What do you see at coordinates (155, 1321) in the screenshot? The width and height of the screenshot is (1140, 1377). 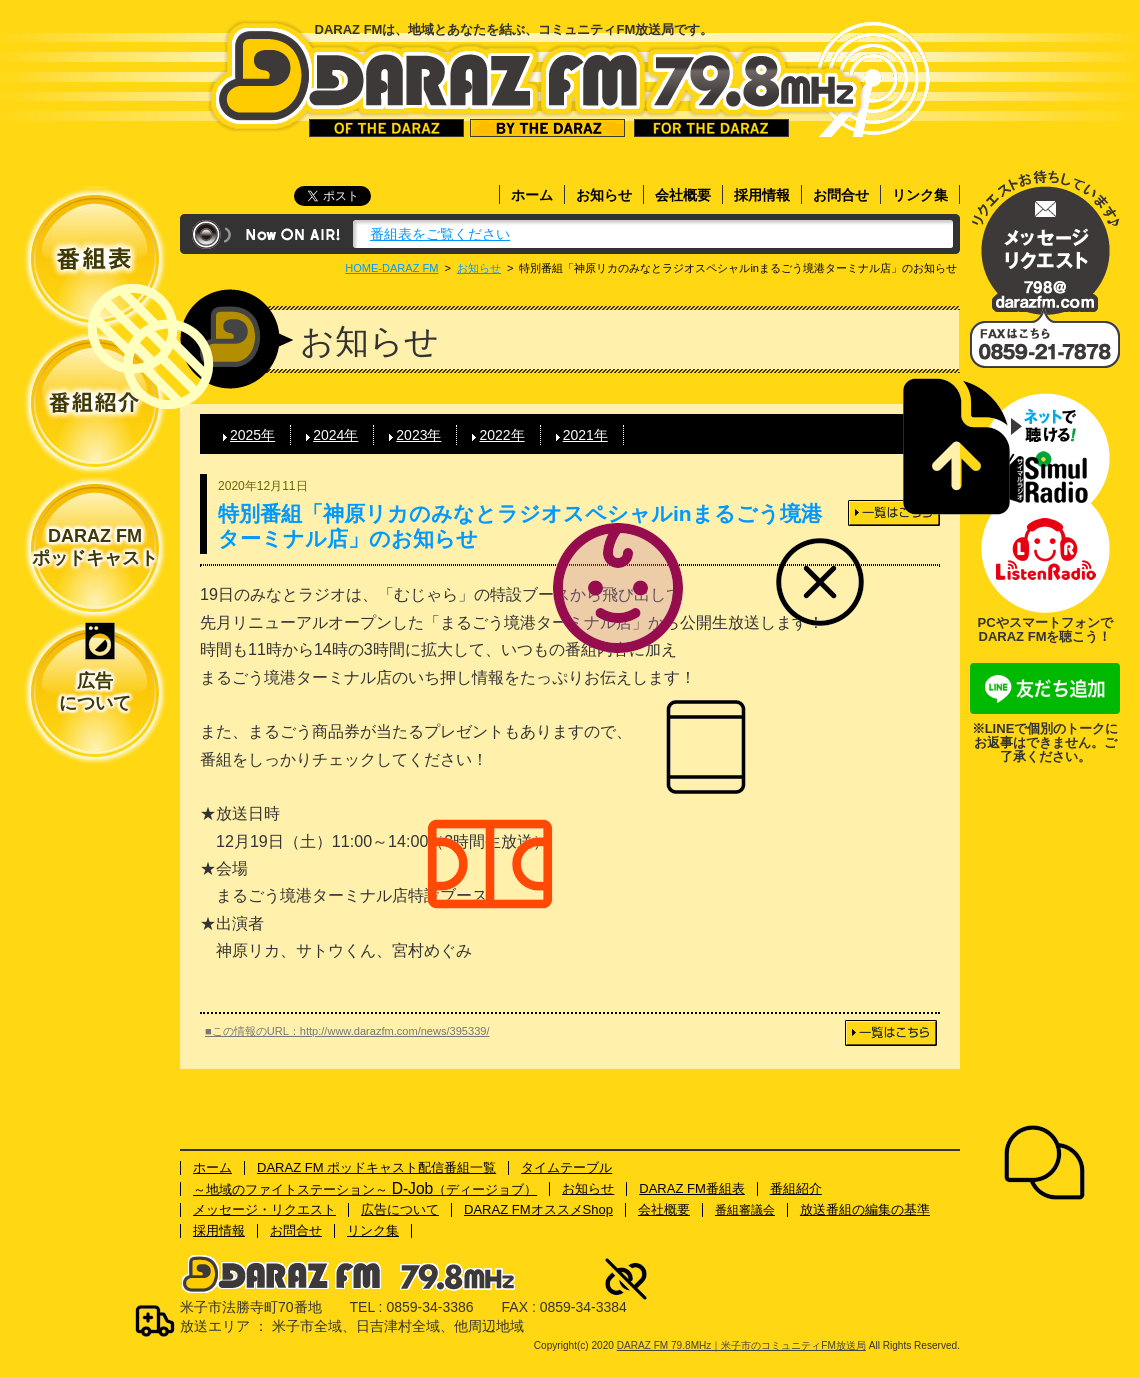 I see `access emergency medical services` at bounding box center [155, 1321].